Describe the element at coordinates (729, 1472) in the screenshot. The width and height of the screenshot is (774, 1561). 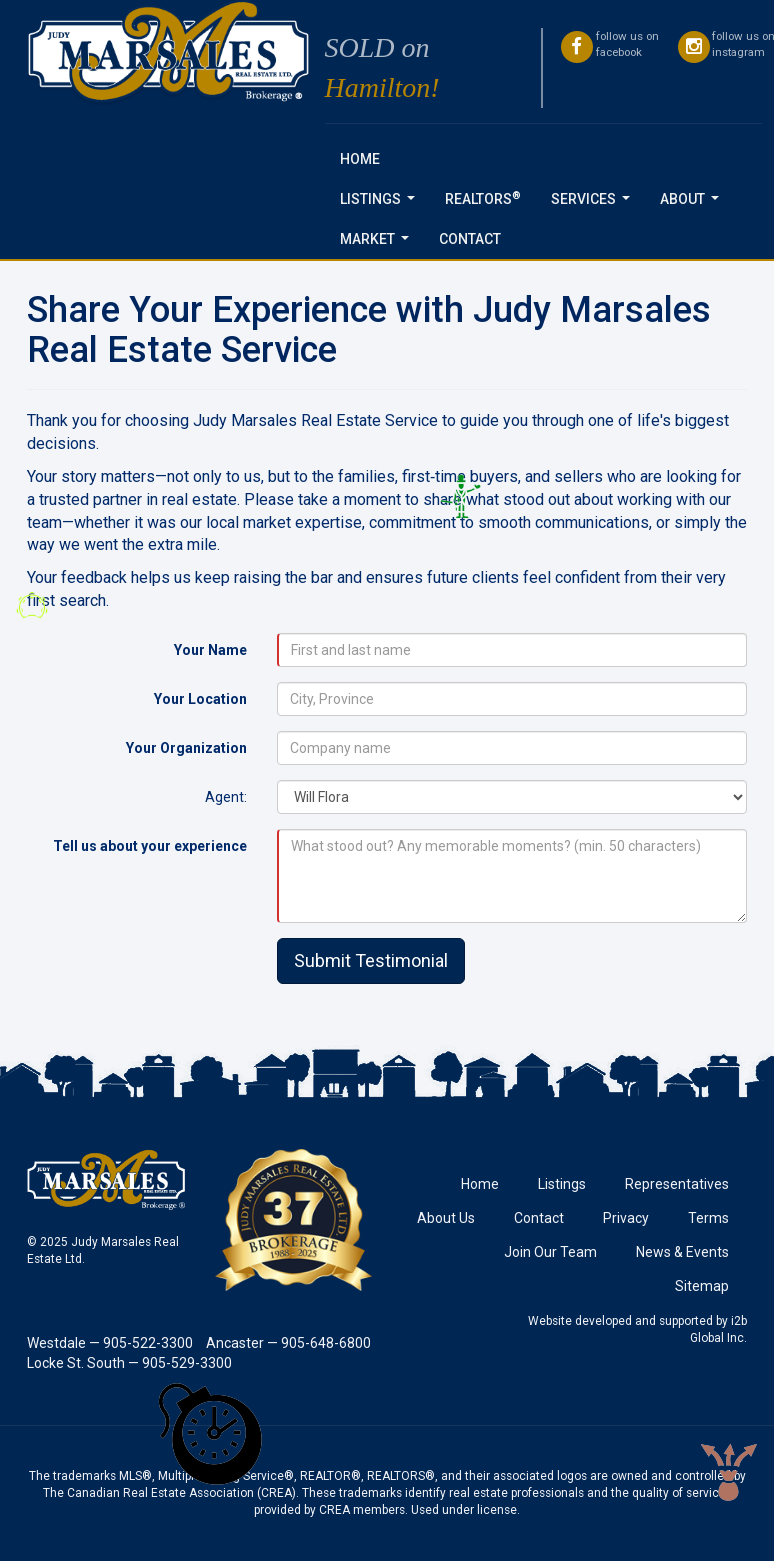
I see `track your expenses` at that location.